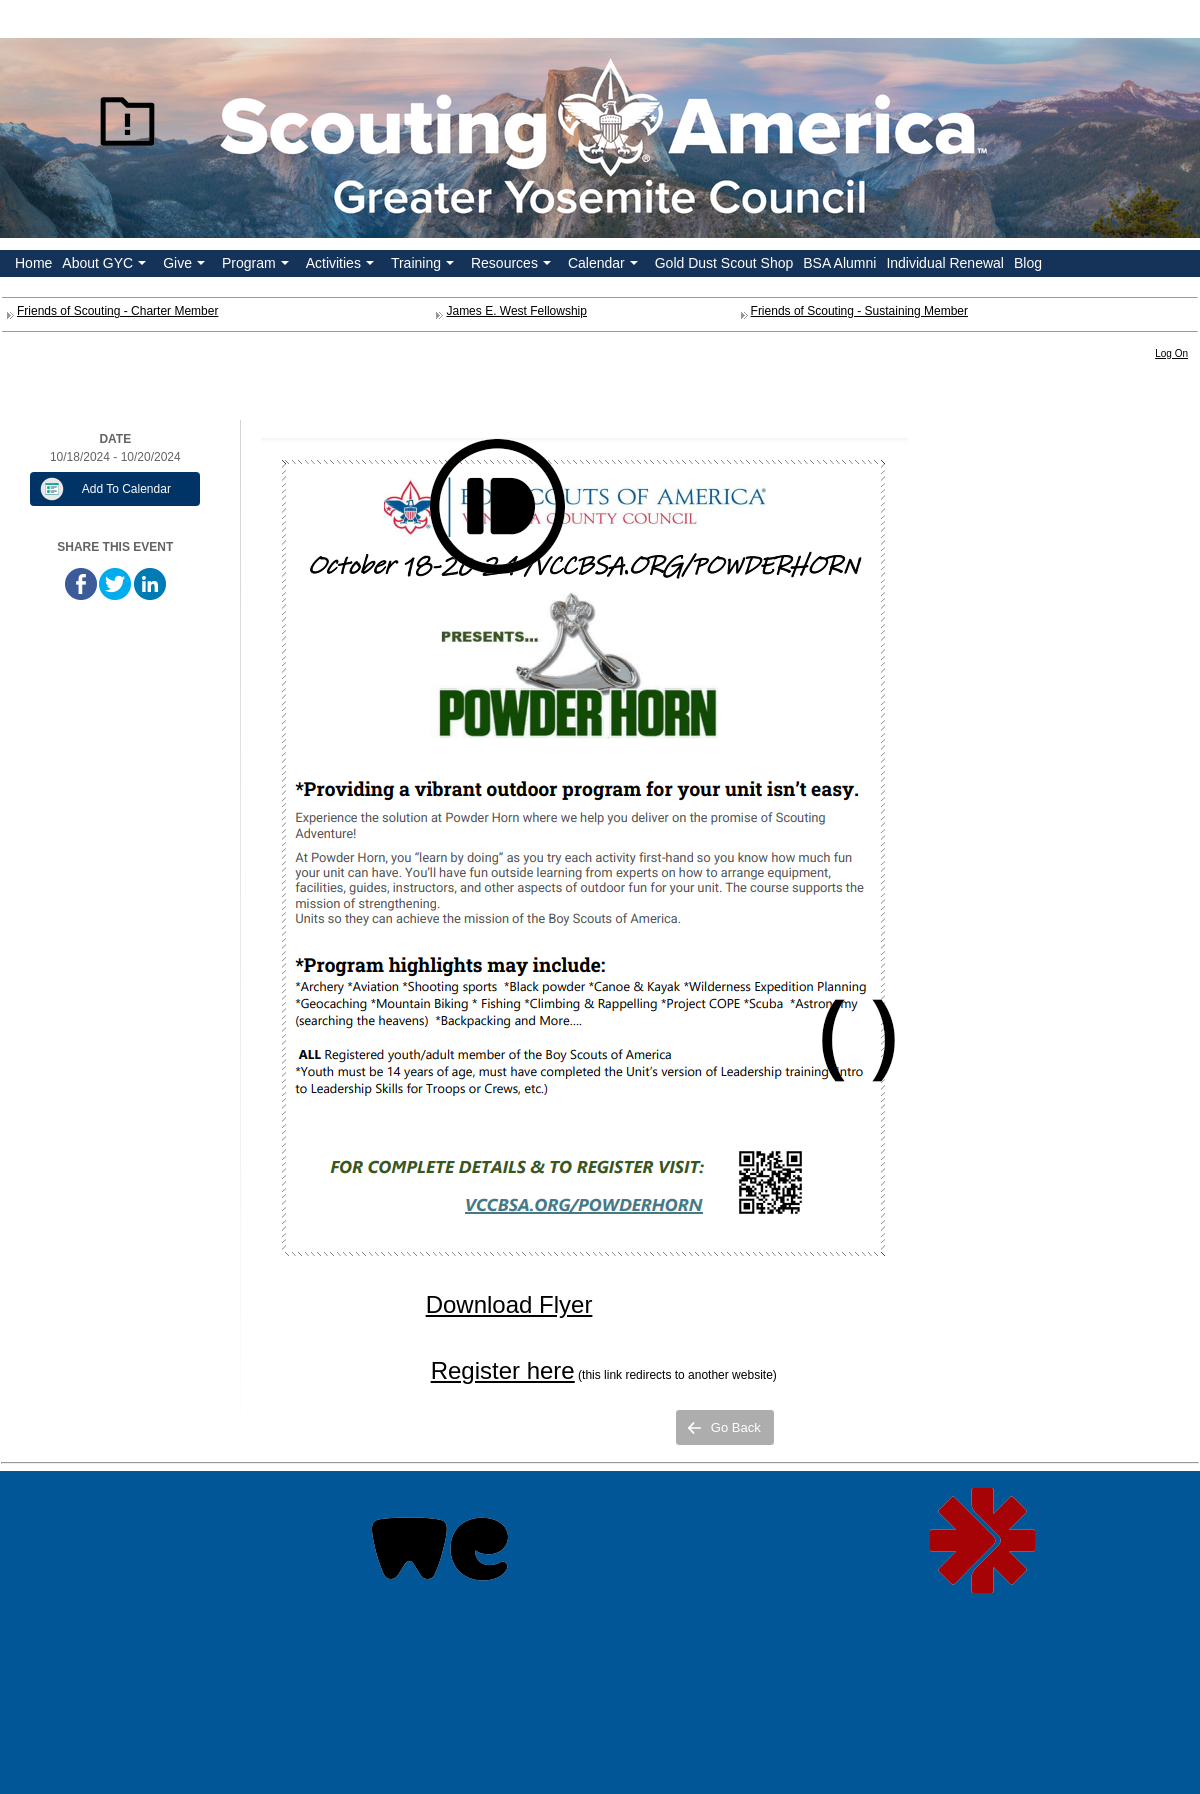  Describe the element at coordinates (858, 1040) in the screenshot. I see `insert parentheses in code editor` at that location.